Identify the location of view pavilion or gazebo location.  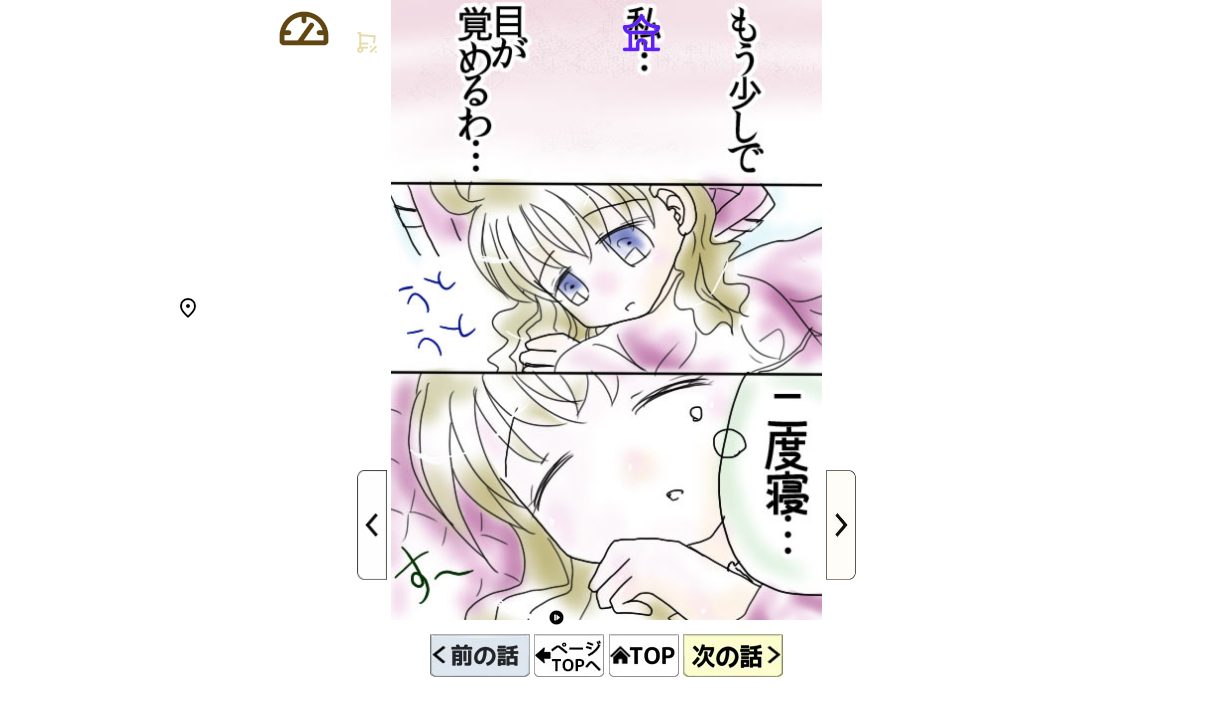
(641, 32).